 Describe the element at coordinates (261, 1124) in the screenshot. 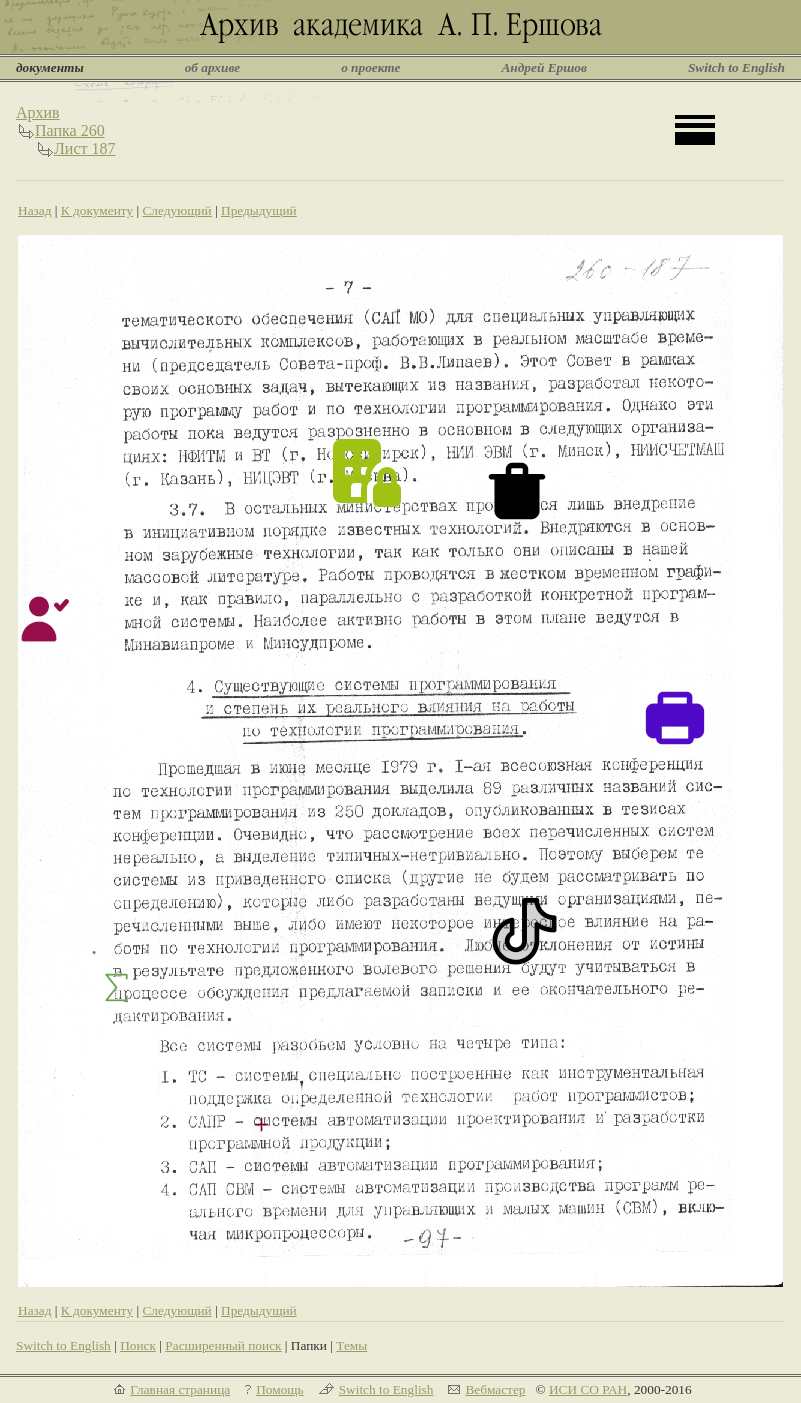

I see `add a new item` at that location.